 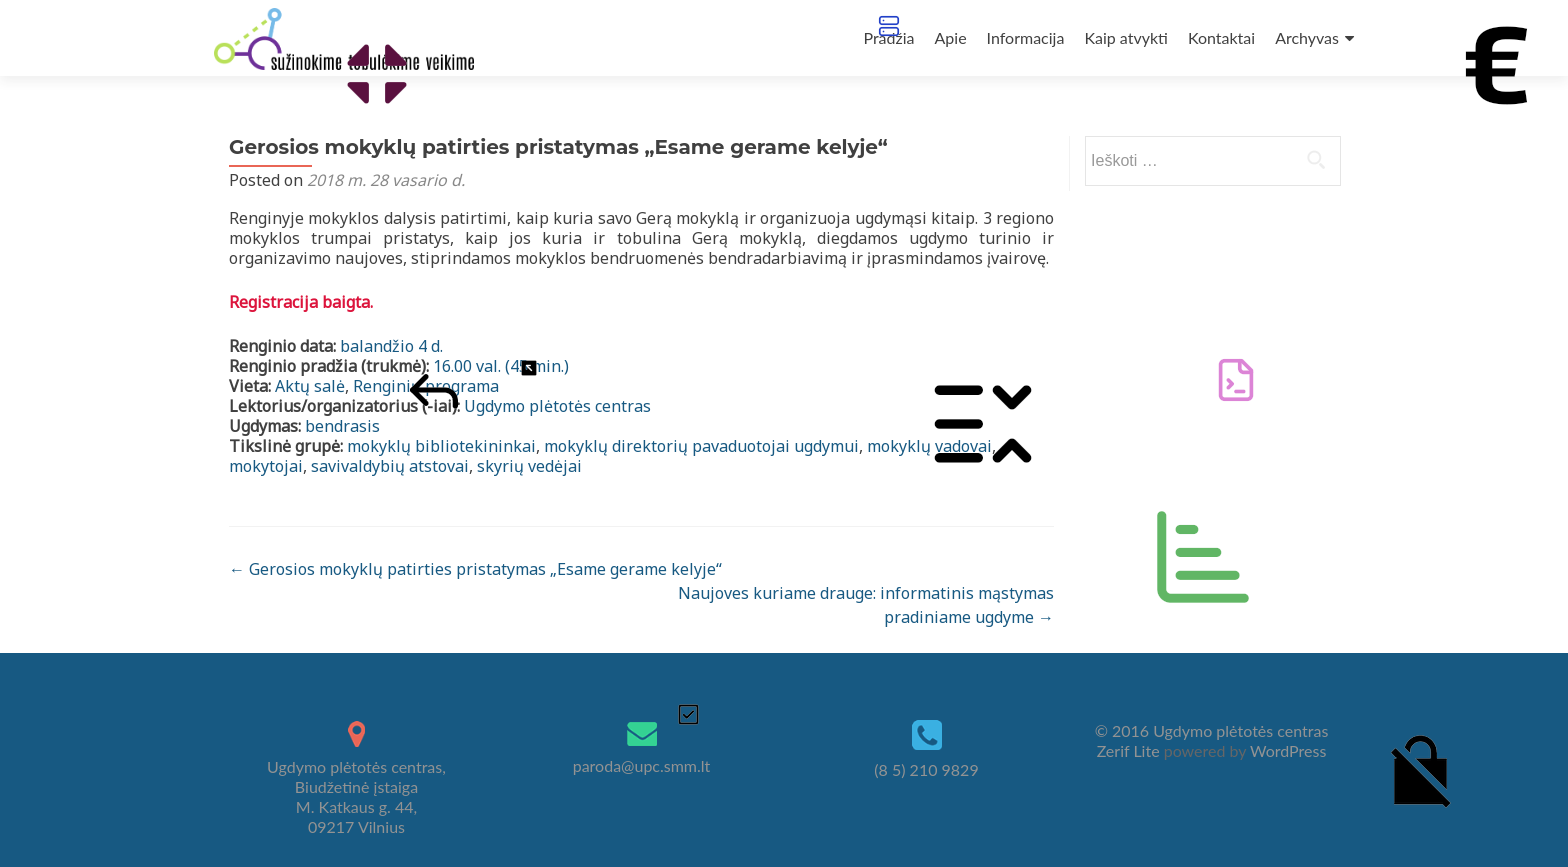 I want to click on access server settings or management, so click(x=889, y=26).